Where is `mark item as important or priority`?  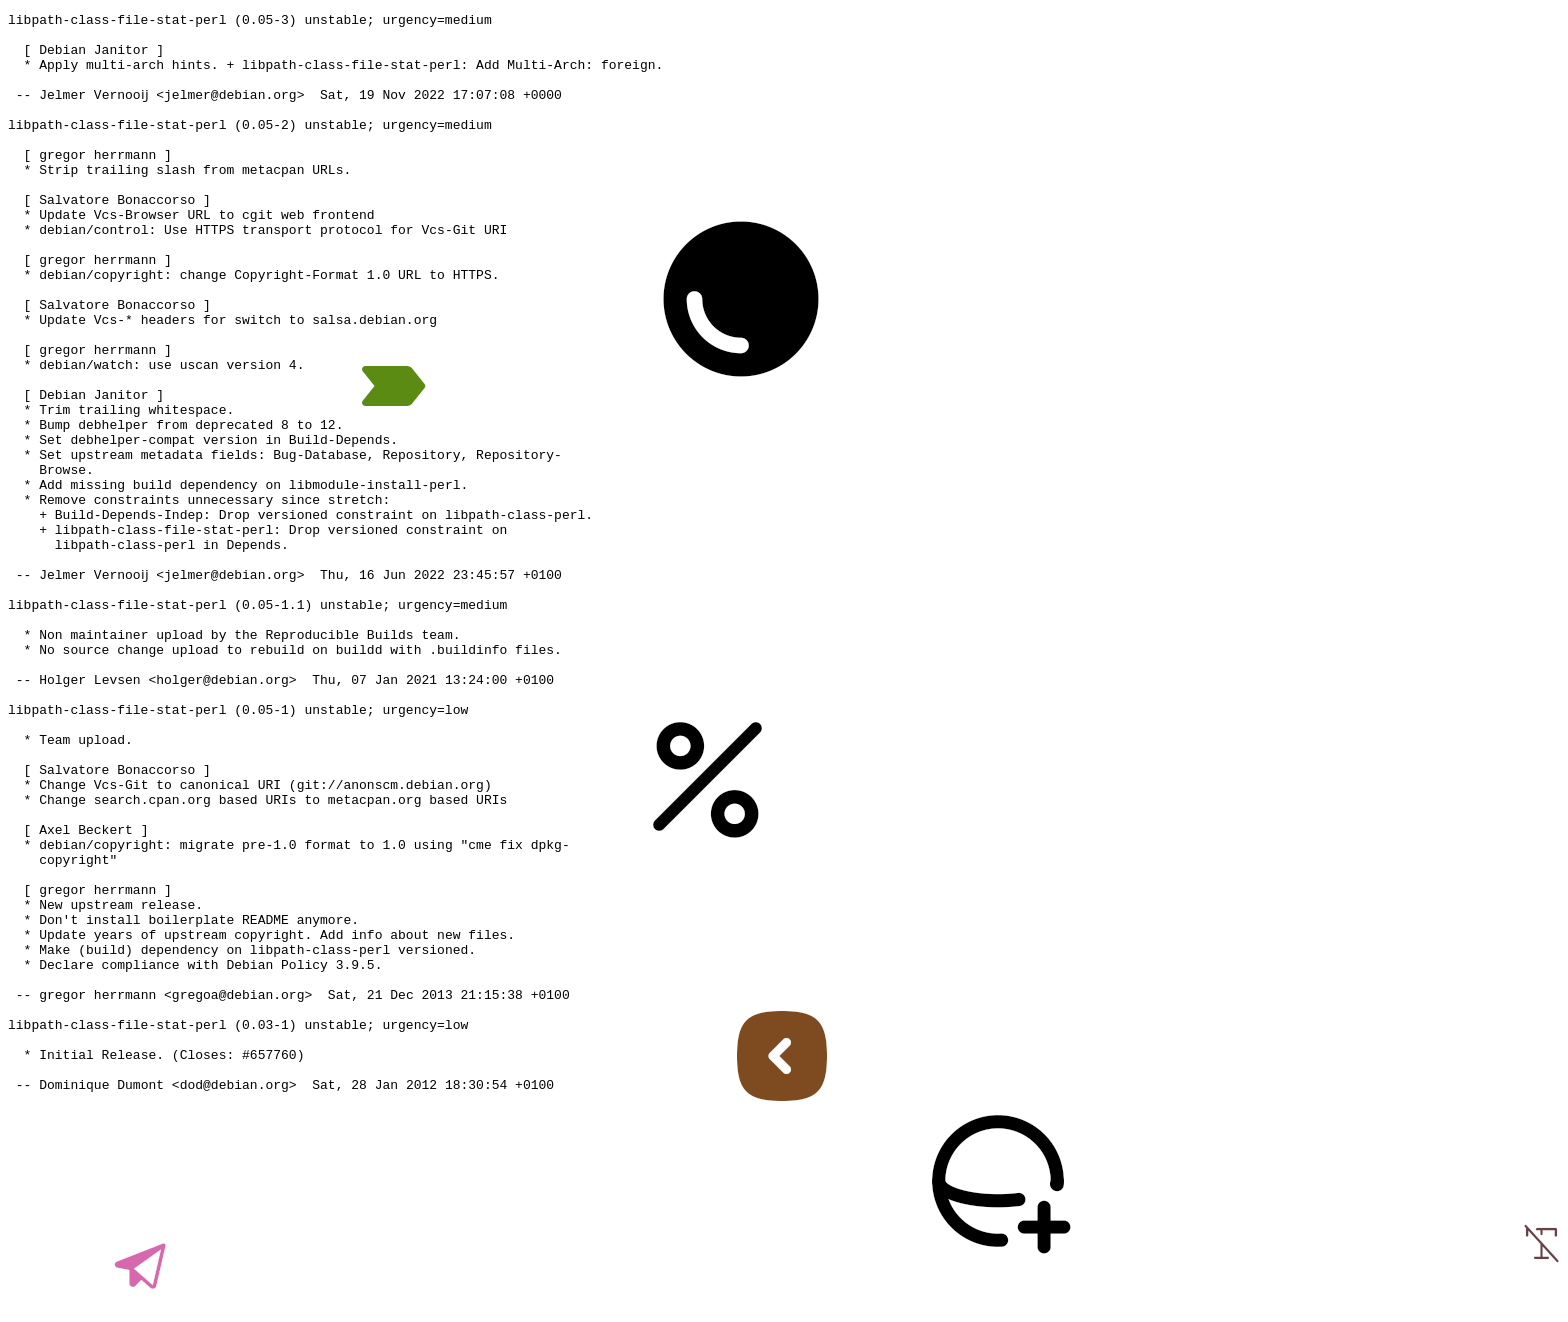 mark item as important or priority is located at coordinates (392, 386).